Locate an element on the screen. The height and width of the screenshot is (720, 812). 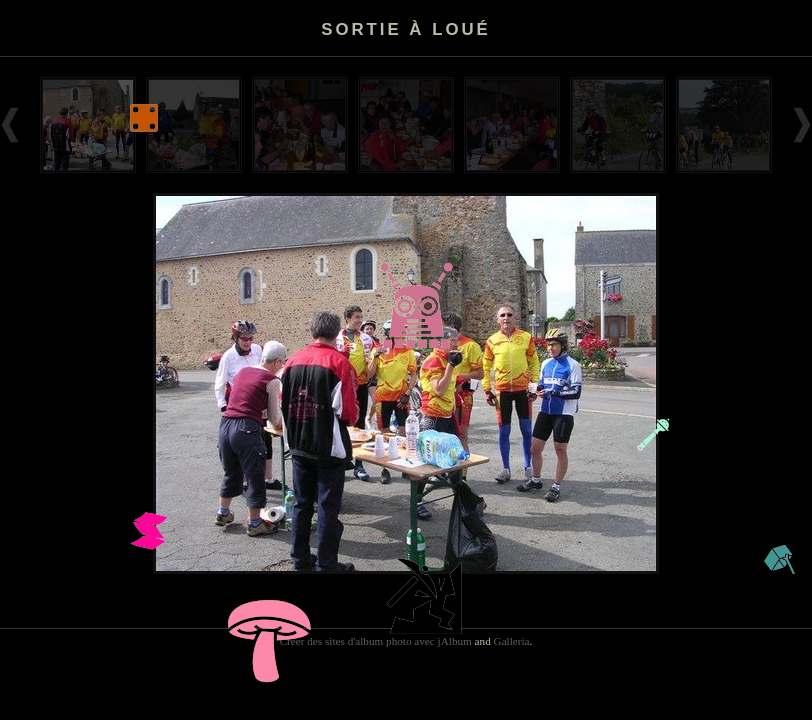
access mining or resource extraction features is located at coordinates (423, 596).